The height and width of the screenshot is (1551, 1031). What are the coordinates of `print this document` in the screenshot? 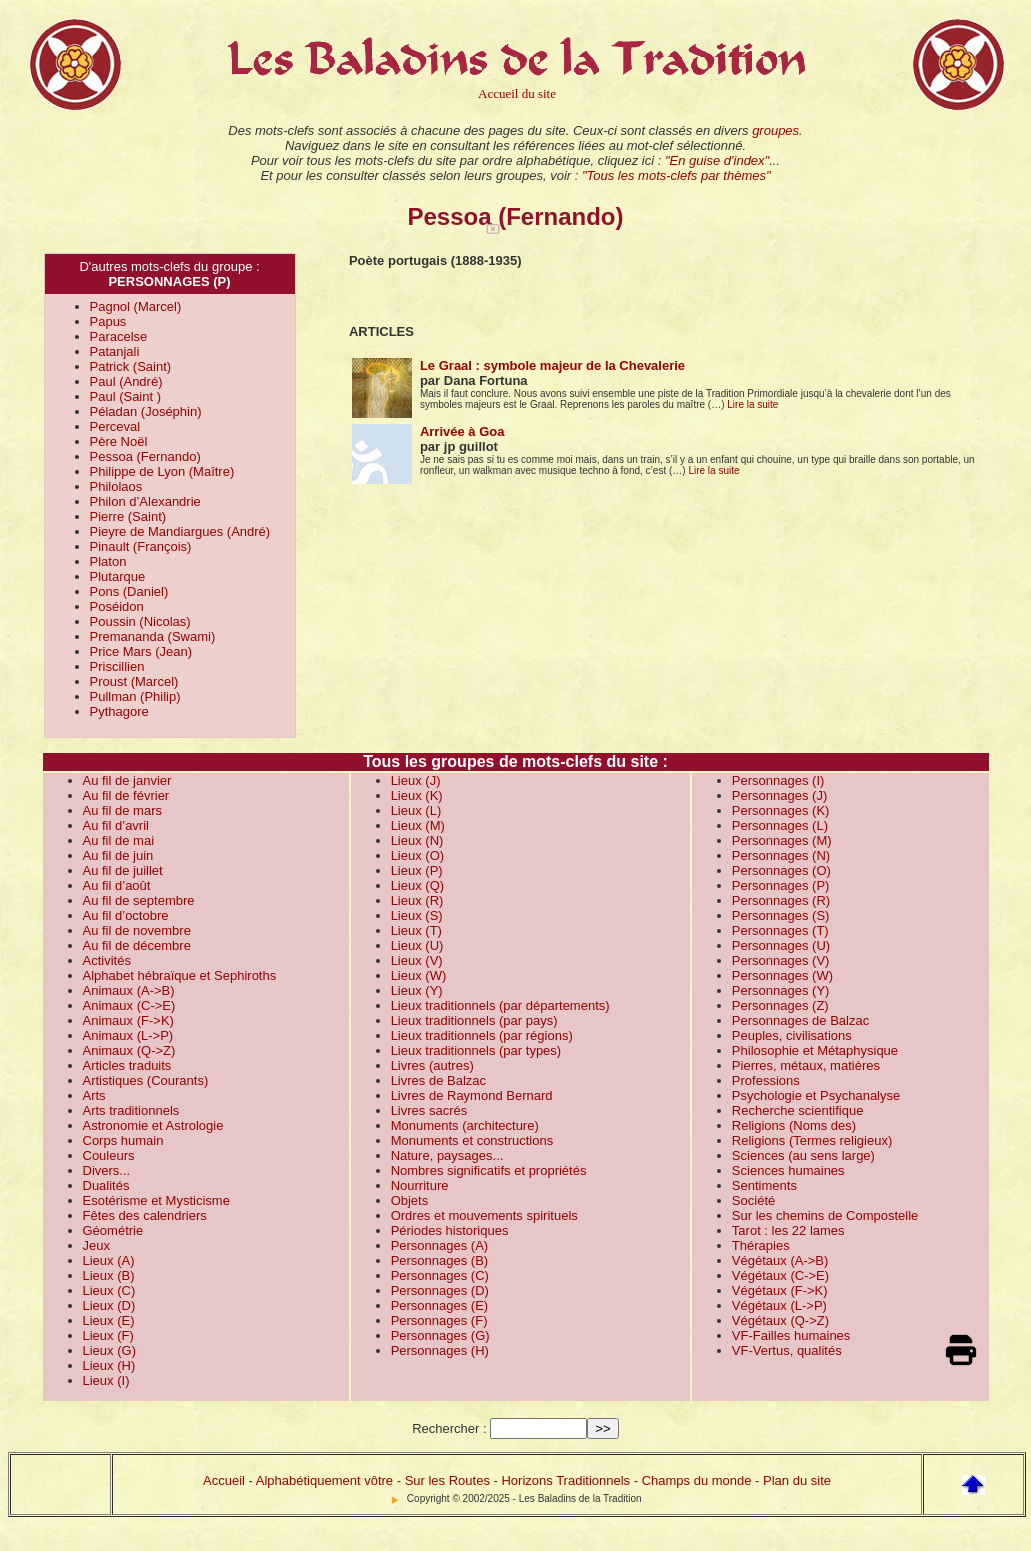 It's located at (961, 1350).